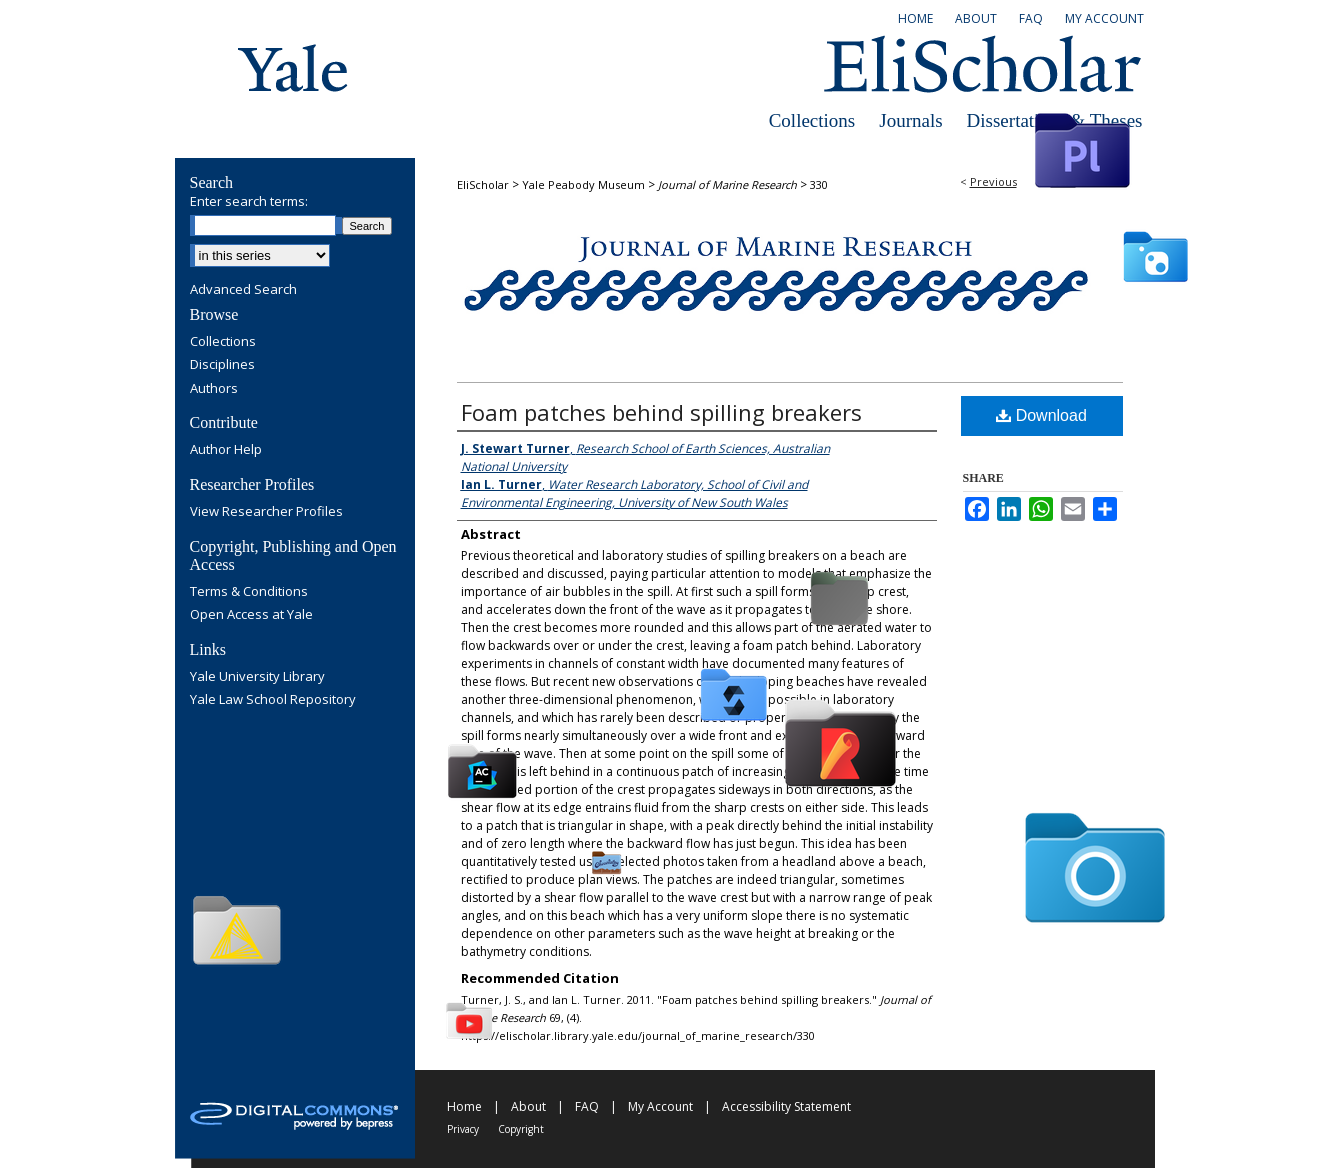 This screenshot has height=1168, width=1329. I want to click on folder containing NuGet packages, so click(1155, 258).